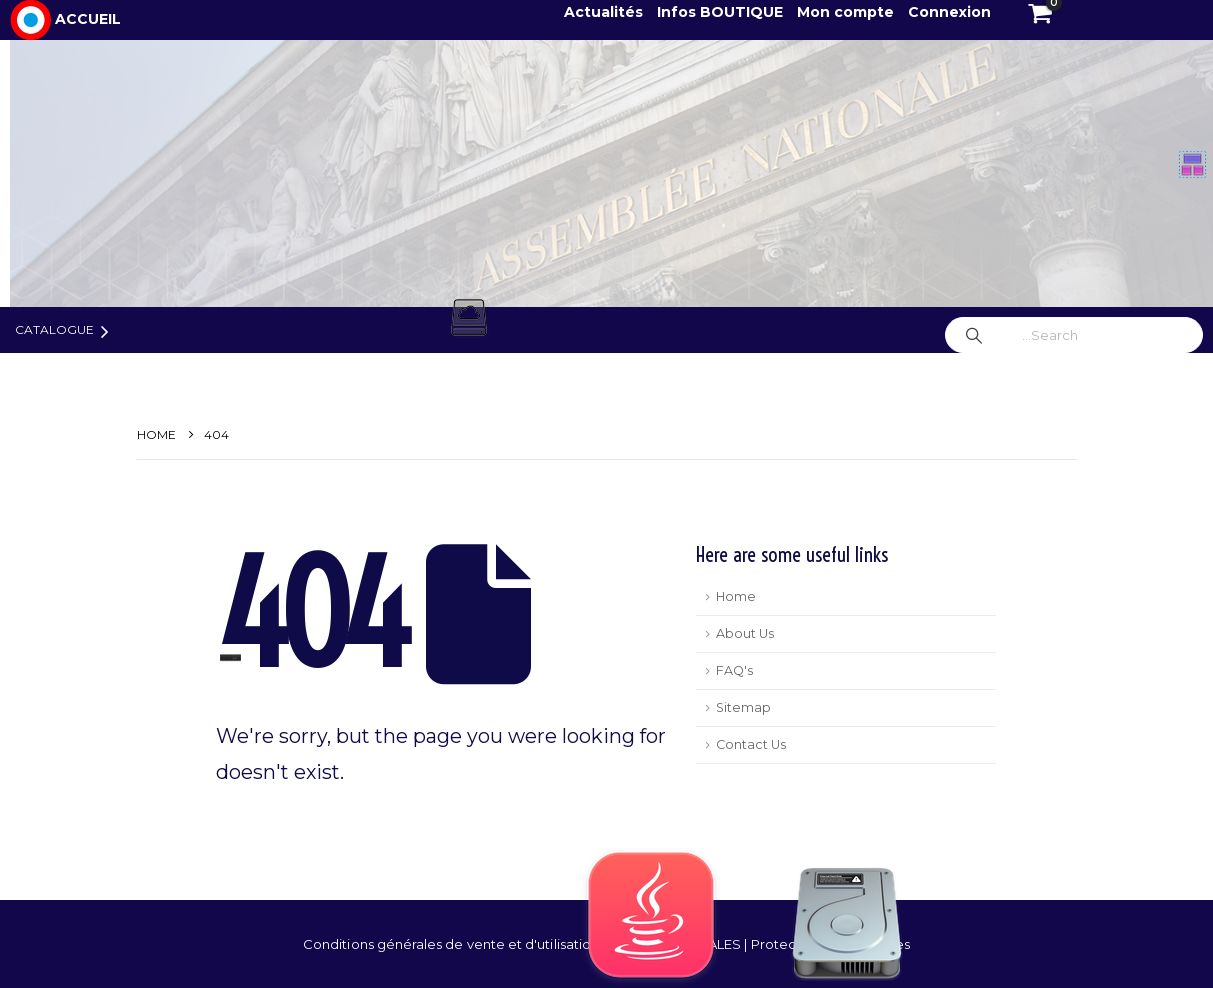 This screenshot has width=1213, height=988. Describe the element at coordinates (847, 926) in the screenshot. I see `access startup disk settings` at that location.